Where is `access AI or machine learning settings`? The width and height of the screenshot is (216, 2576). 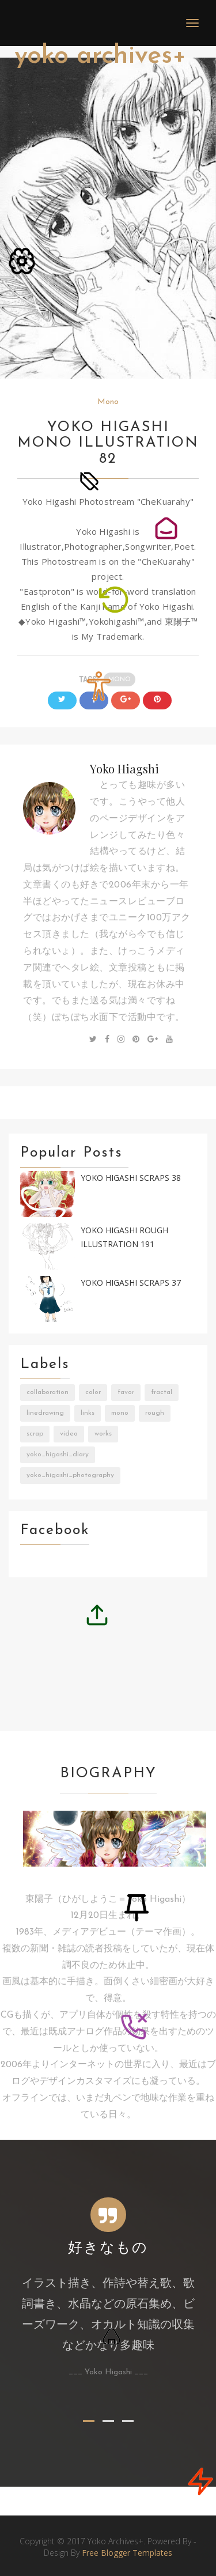
access AI or machine learning settings is located at coordinates (22, 261).